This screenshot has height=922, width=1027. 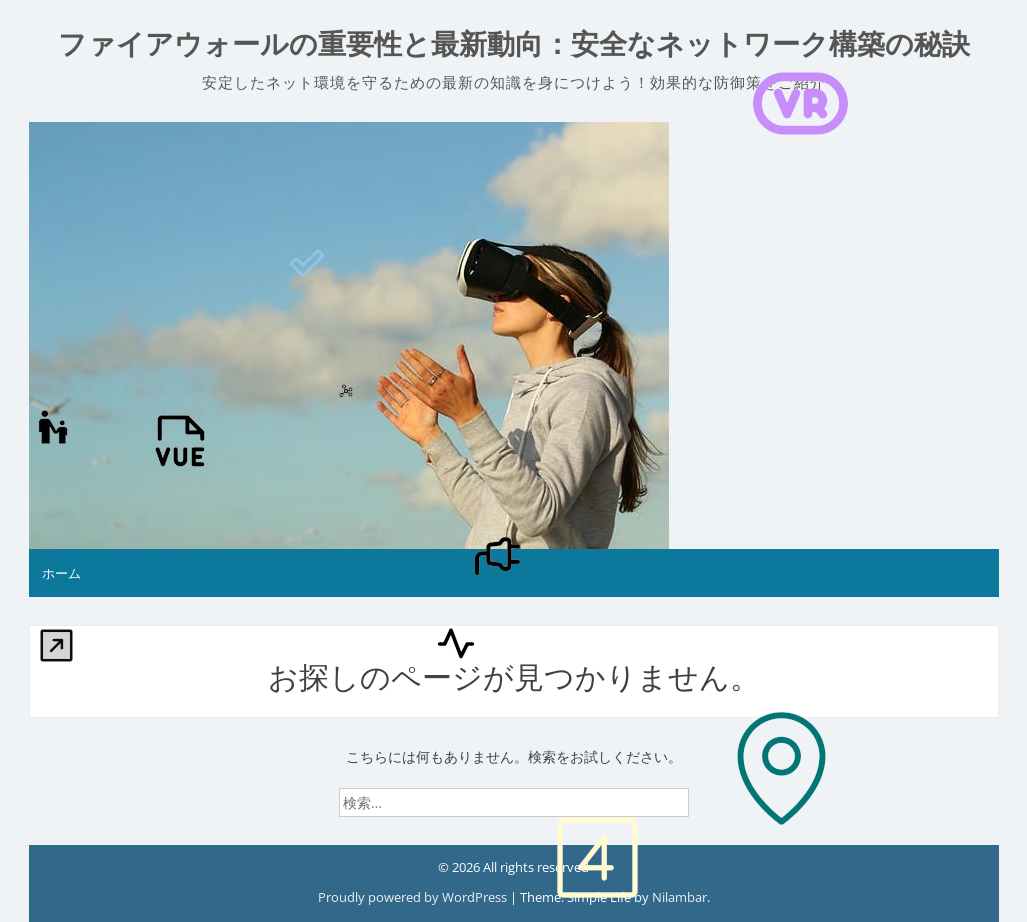 I want to click on confirm or submit an action, so click(x=306, y=262).